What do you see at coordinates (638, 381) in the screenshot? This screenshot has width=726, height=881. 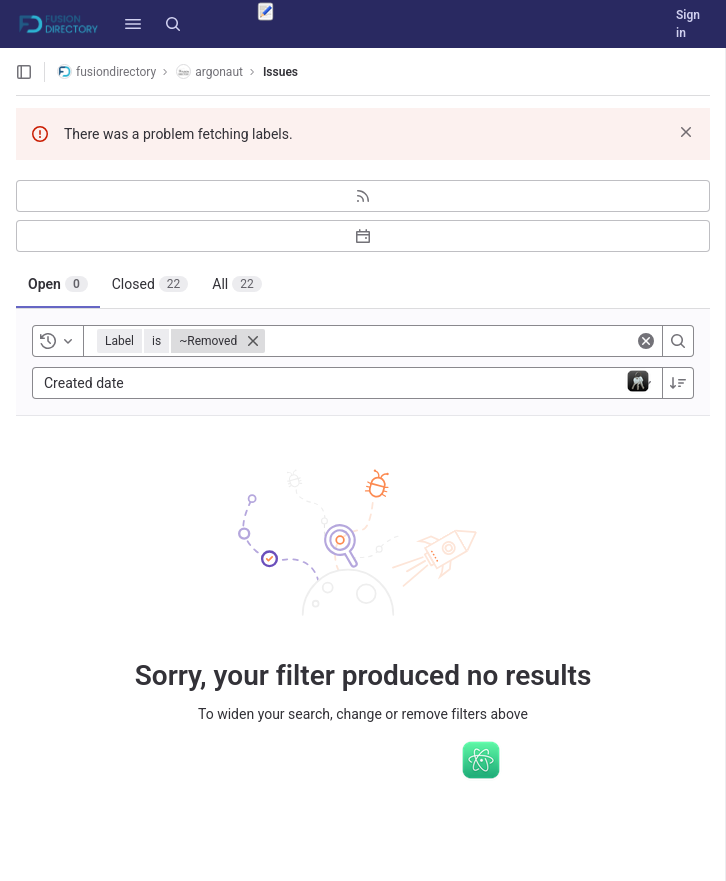 I see `open keychain access to manage saved passwords` at bounding box center [638, 381].